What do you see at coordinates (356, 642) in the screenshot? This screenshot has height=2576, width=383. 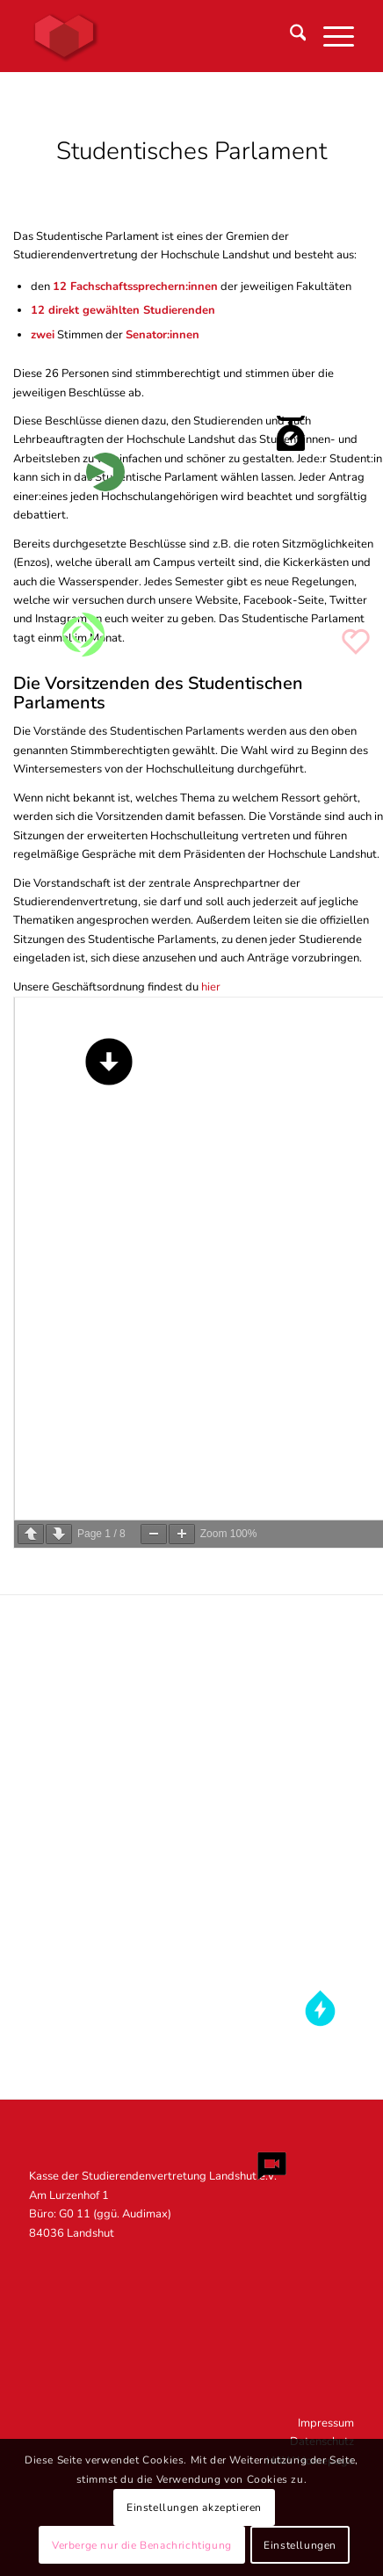 I see `add item to favorites` at bounding box center [356, 642].